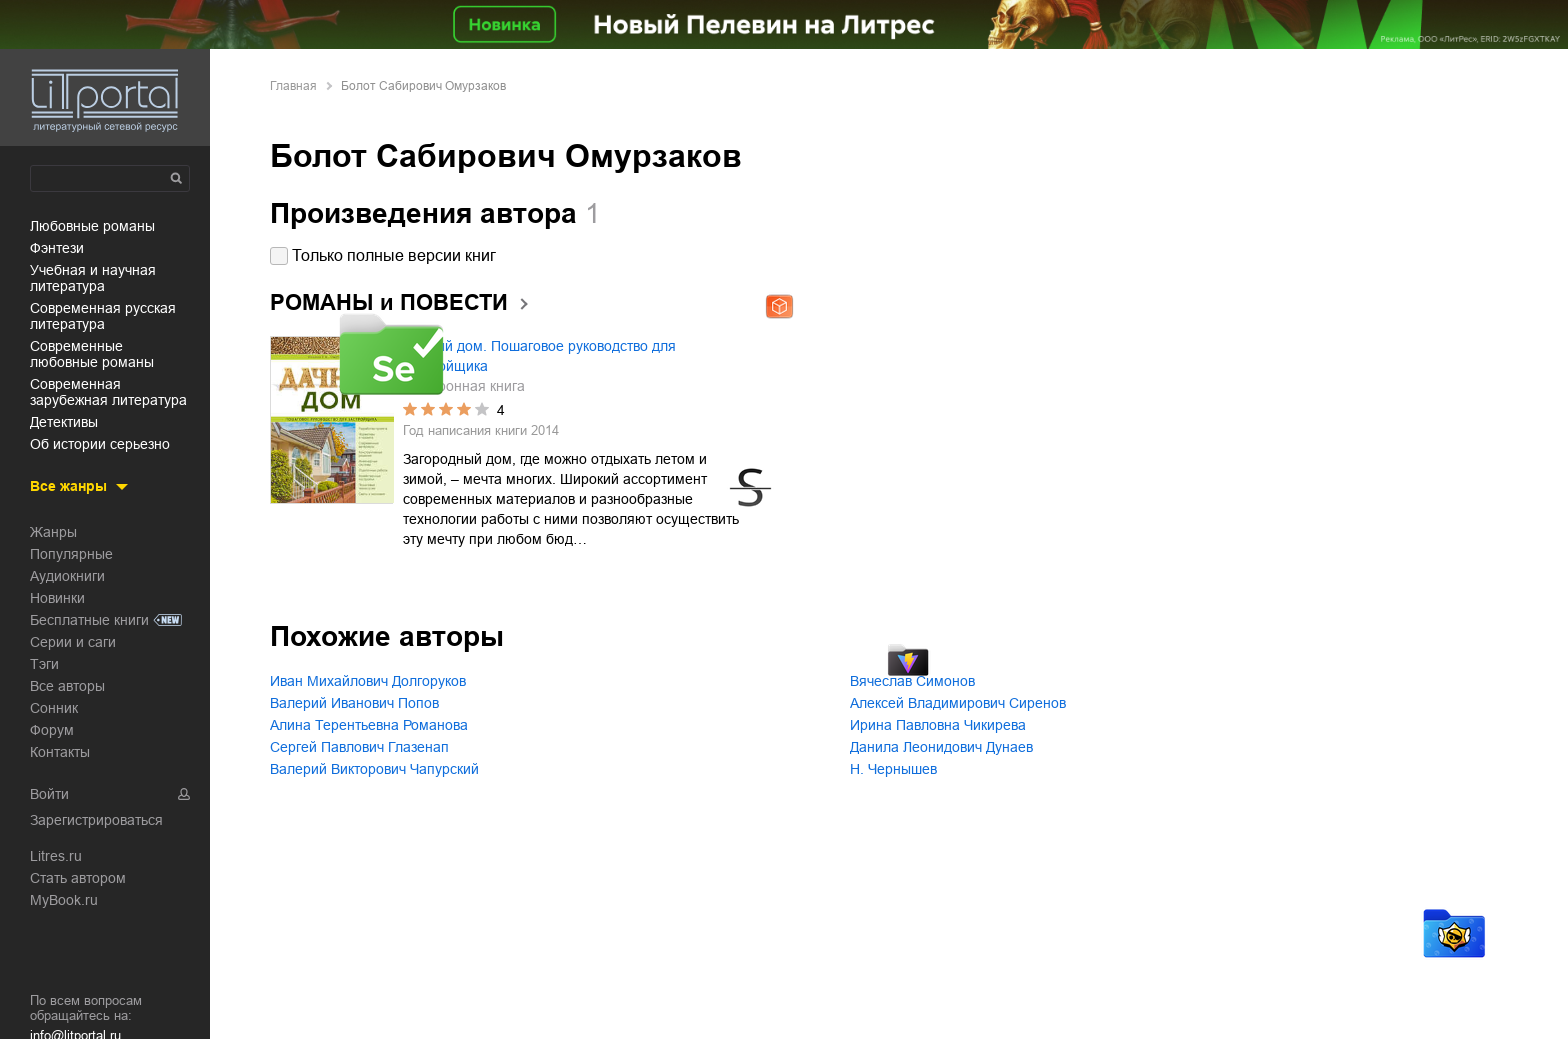 The width and height of the screenshot is (1568, 1039). I want to click on apply strikethrough formatting to selected text, so click(750, 488).